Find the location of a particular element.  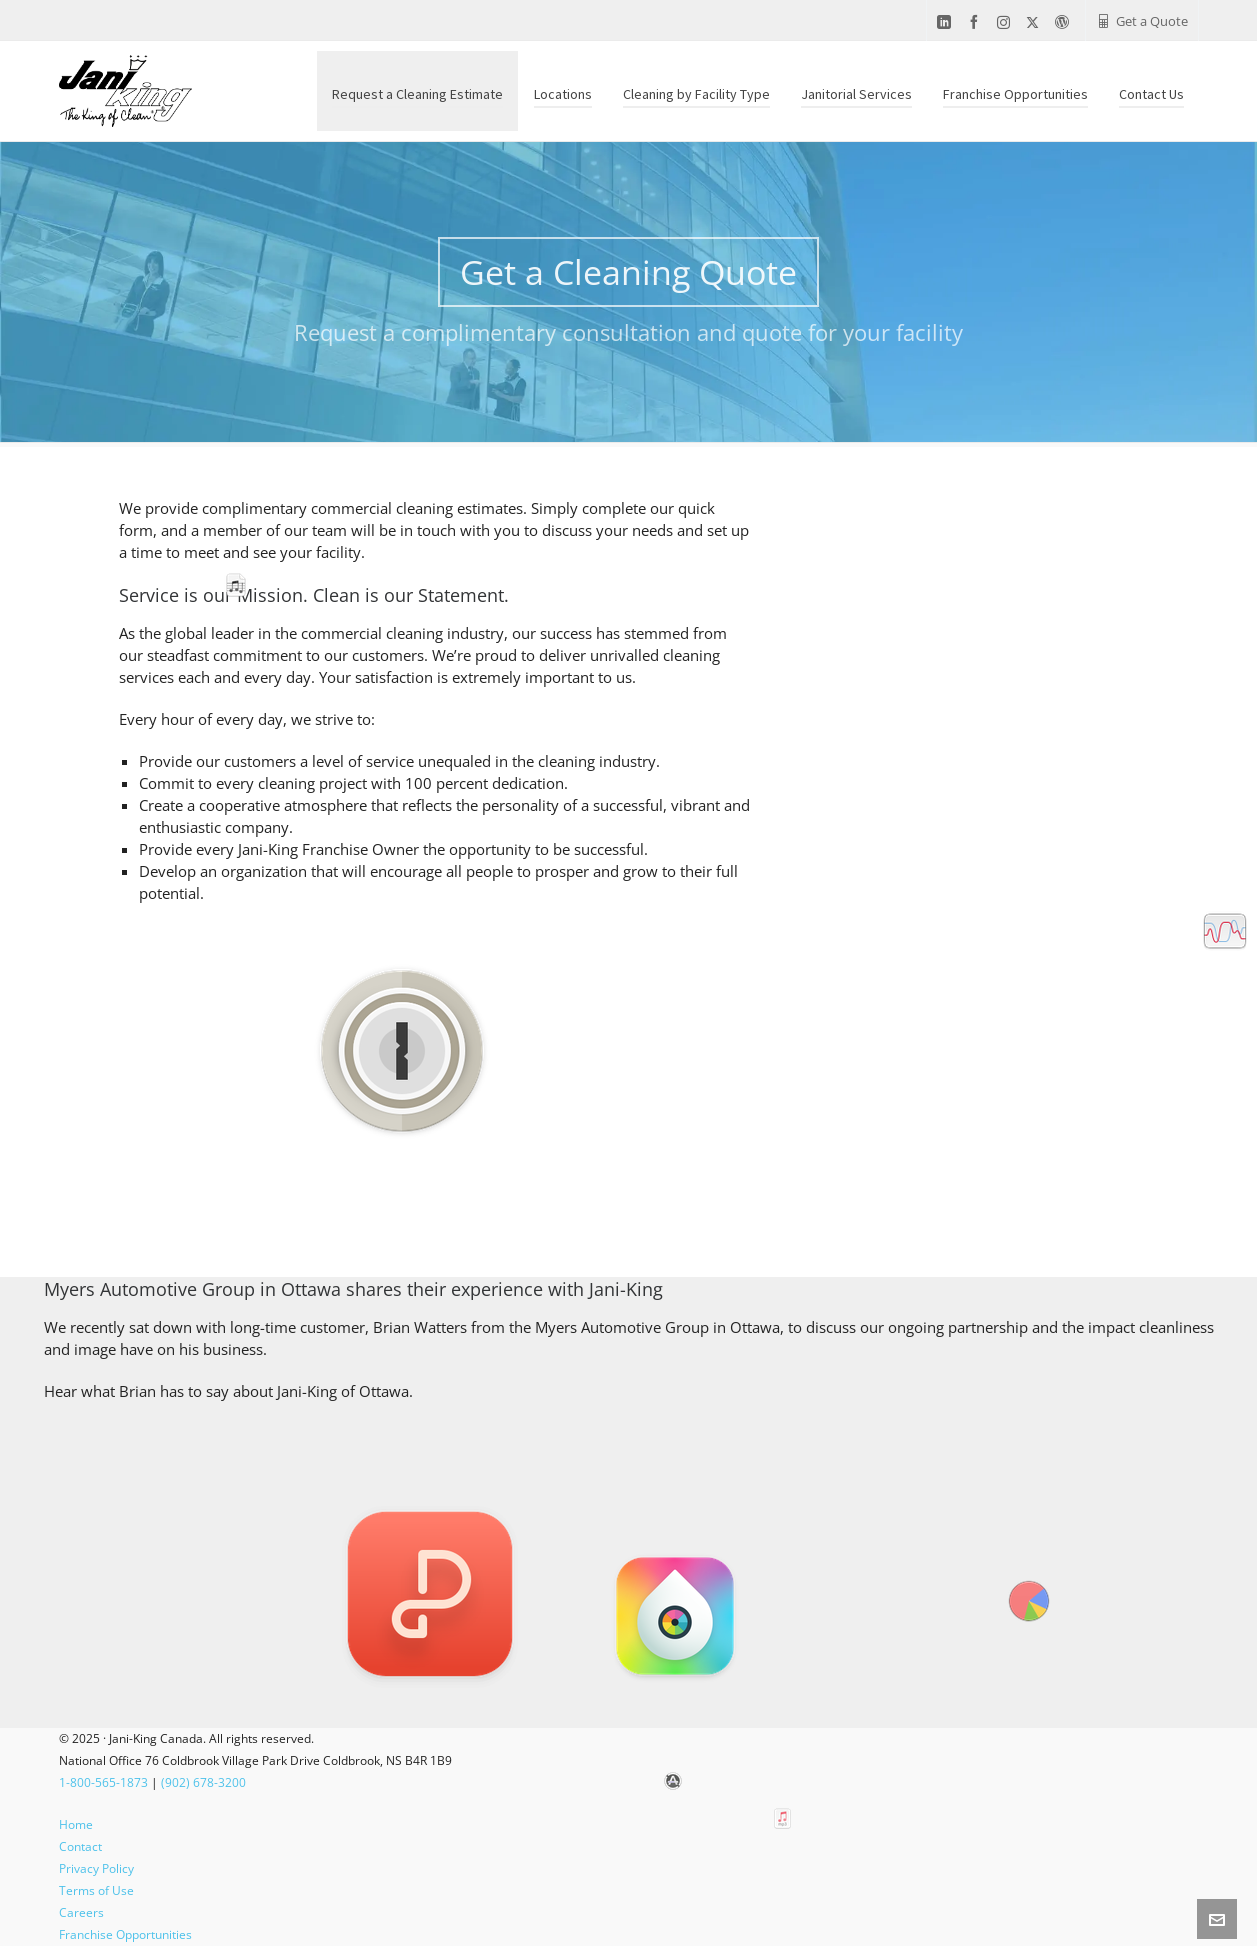

view battery and power usage statistics is located at coordinates (1225, 931).